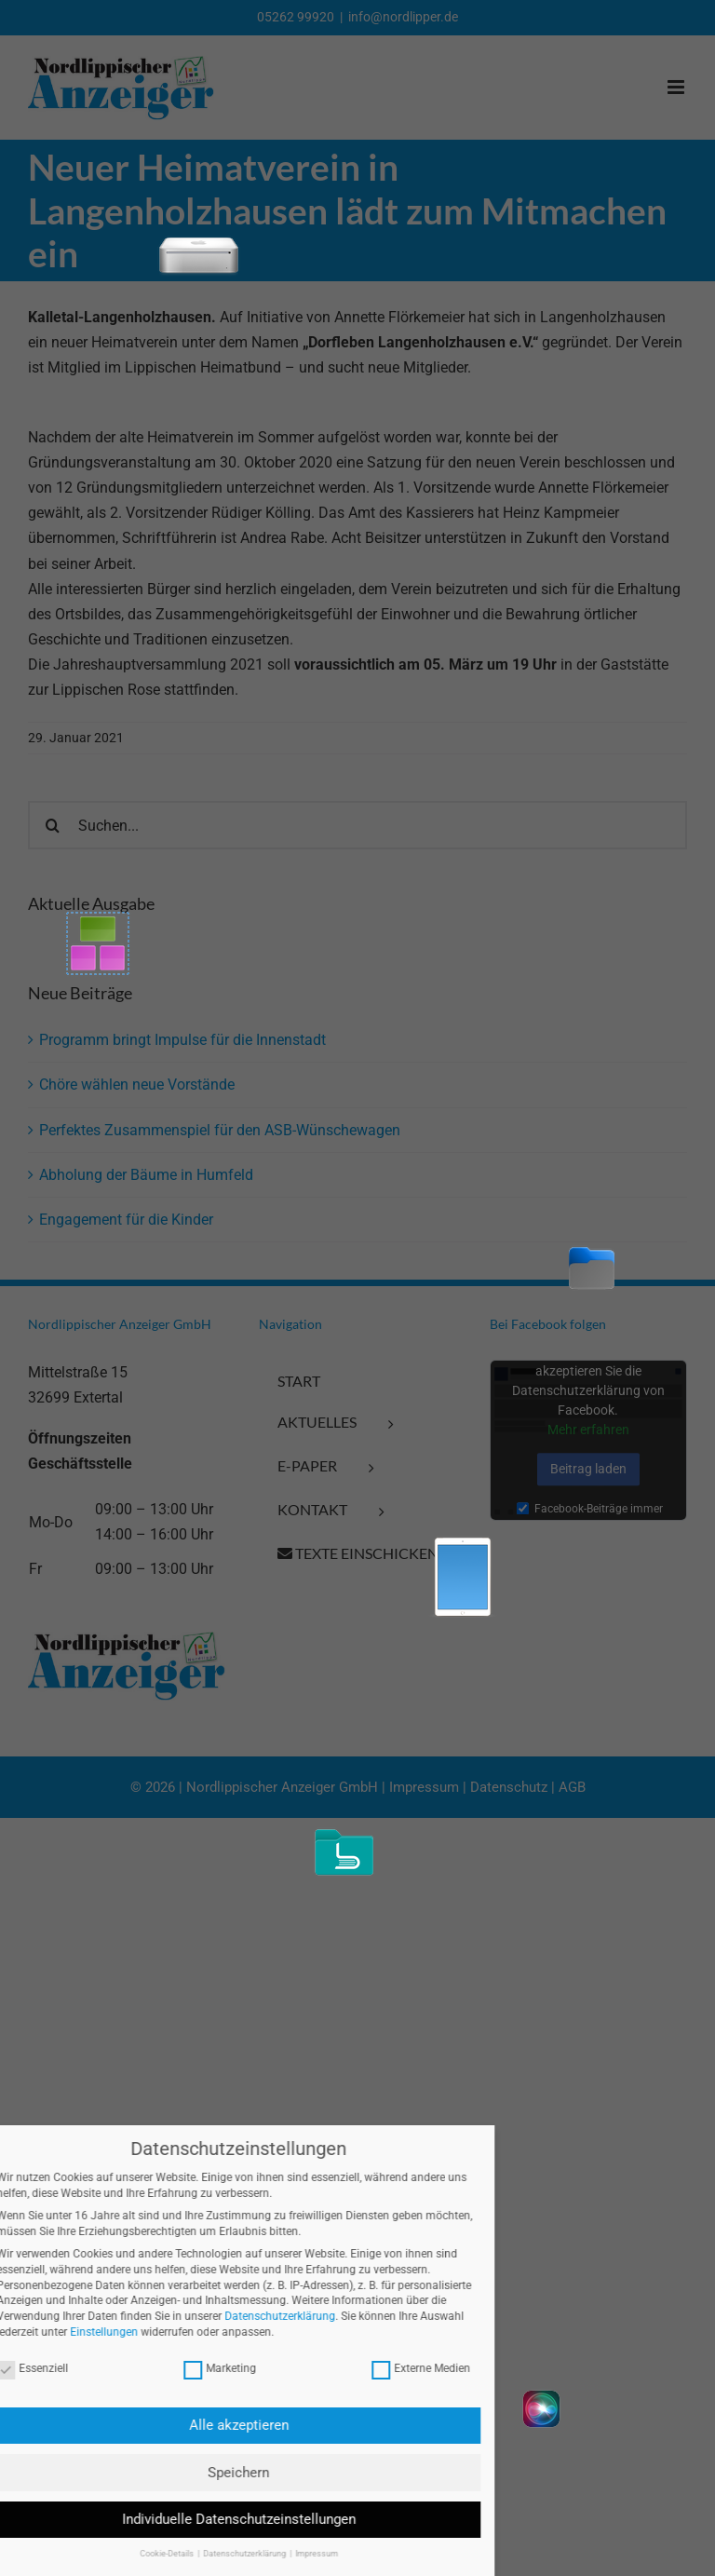 Image resolution: width=715 pixels, height=2576 pixels. Describe the element at coordinates (463, 1577) in the screenshot. I see `iPad Pro 9.7" device with cellular connectivity` at that location.